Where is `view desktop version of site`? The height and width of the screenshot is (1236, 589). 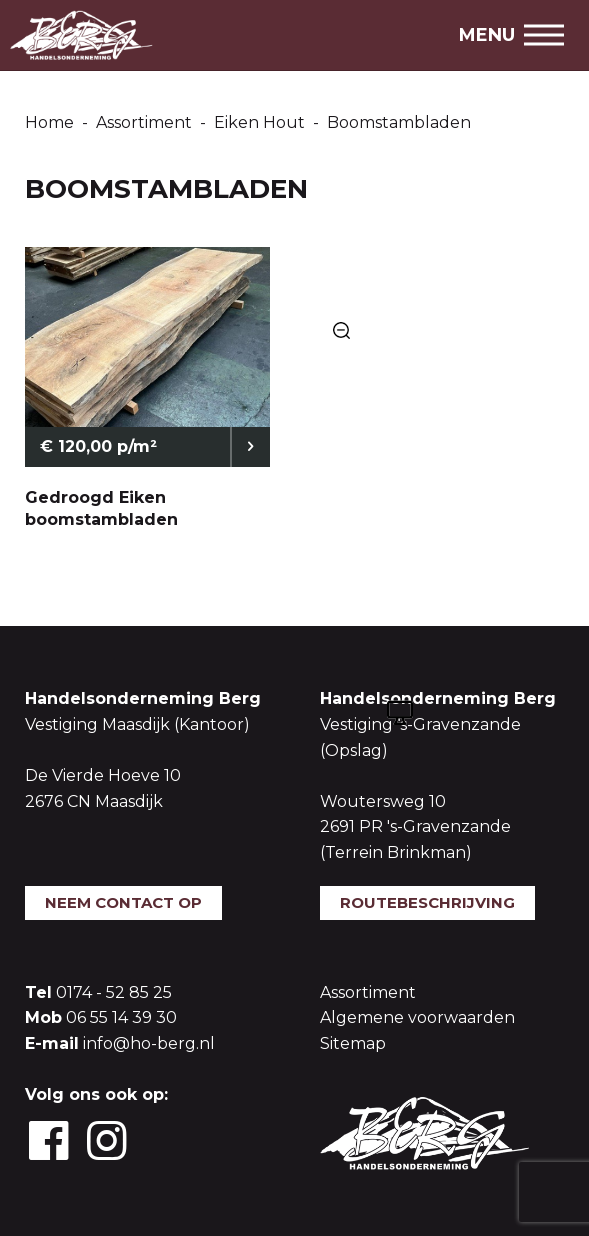 view desktop version of site is located at coordinates (400, 712).